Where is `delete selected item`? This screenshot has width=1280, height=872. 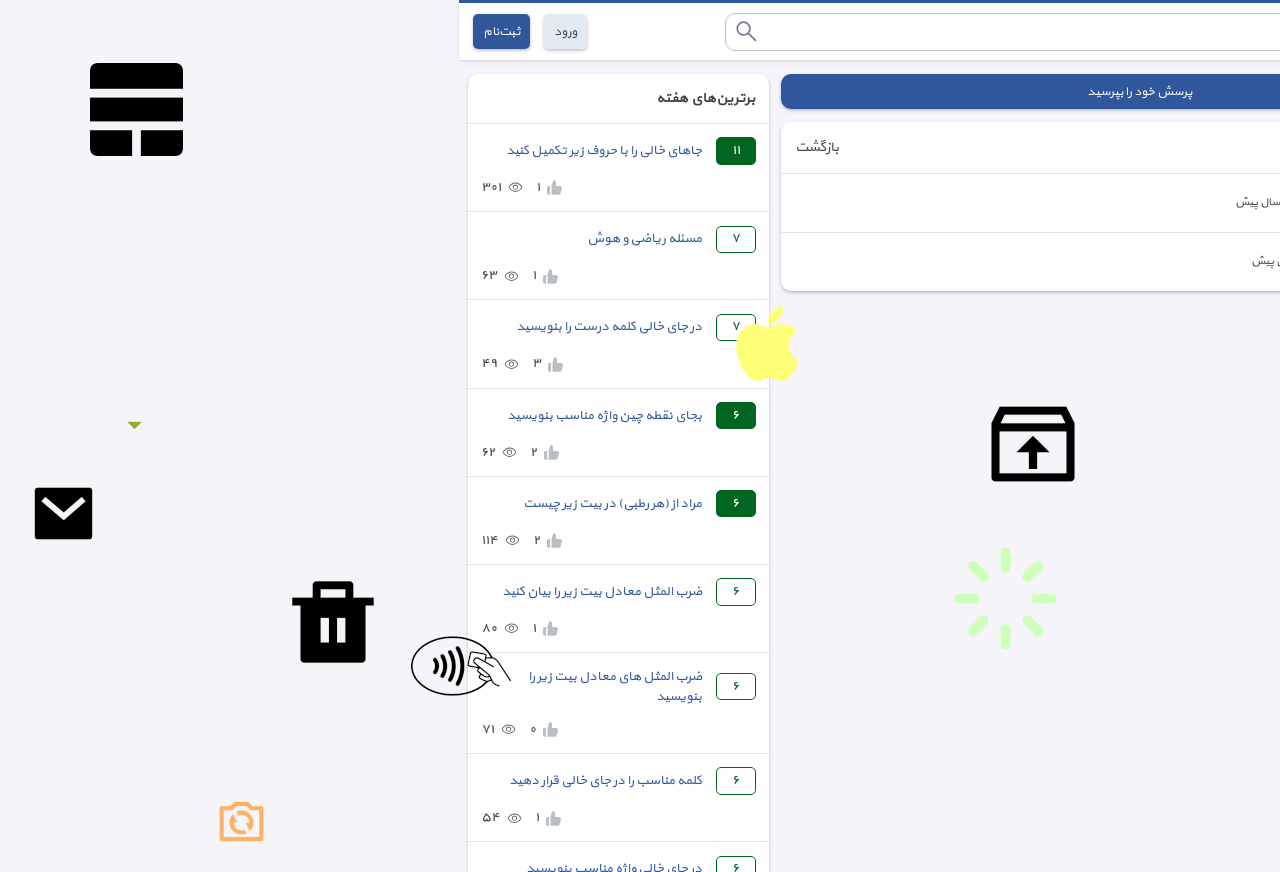 delete selected item is located at coordinates (333, 622).